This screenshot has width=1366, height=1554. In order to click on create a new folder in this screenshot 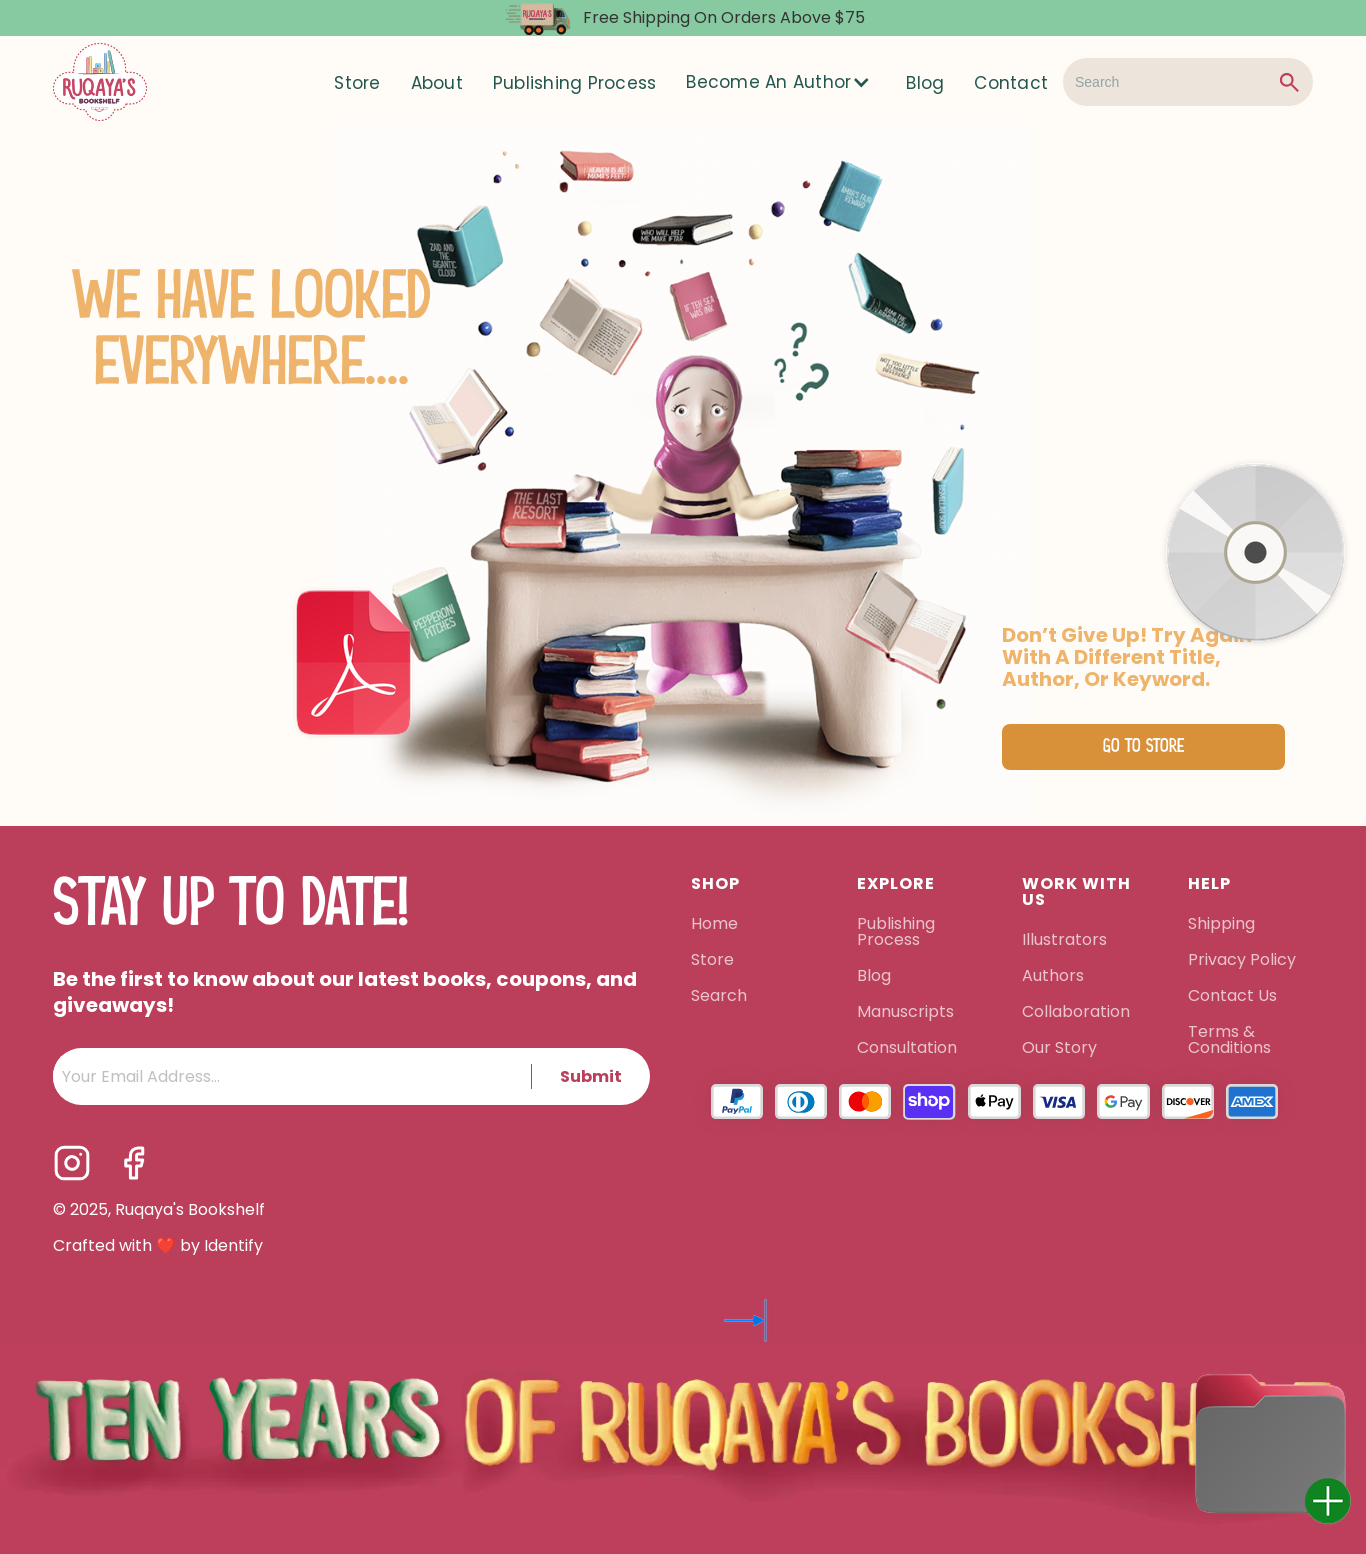, I will do `click(1270, 1443)`.